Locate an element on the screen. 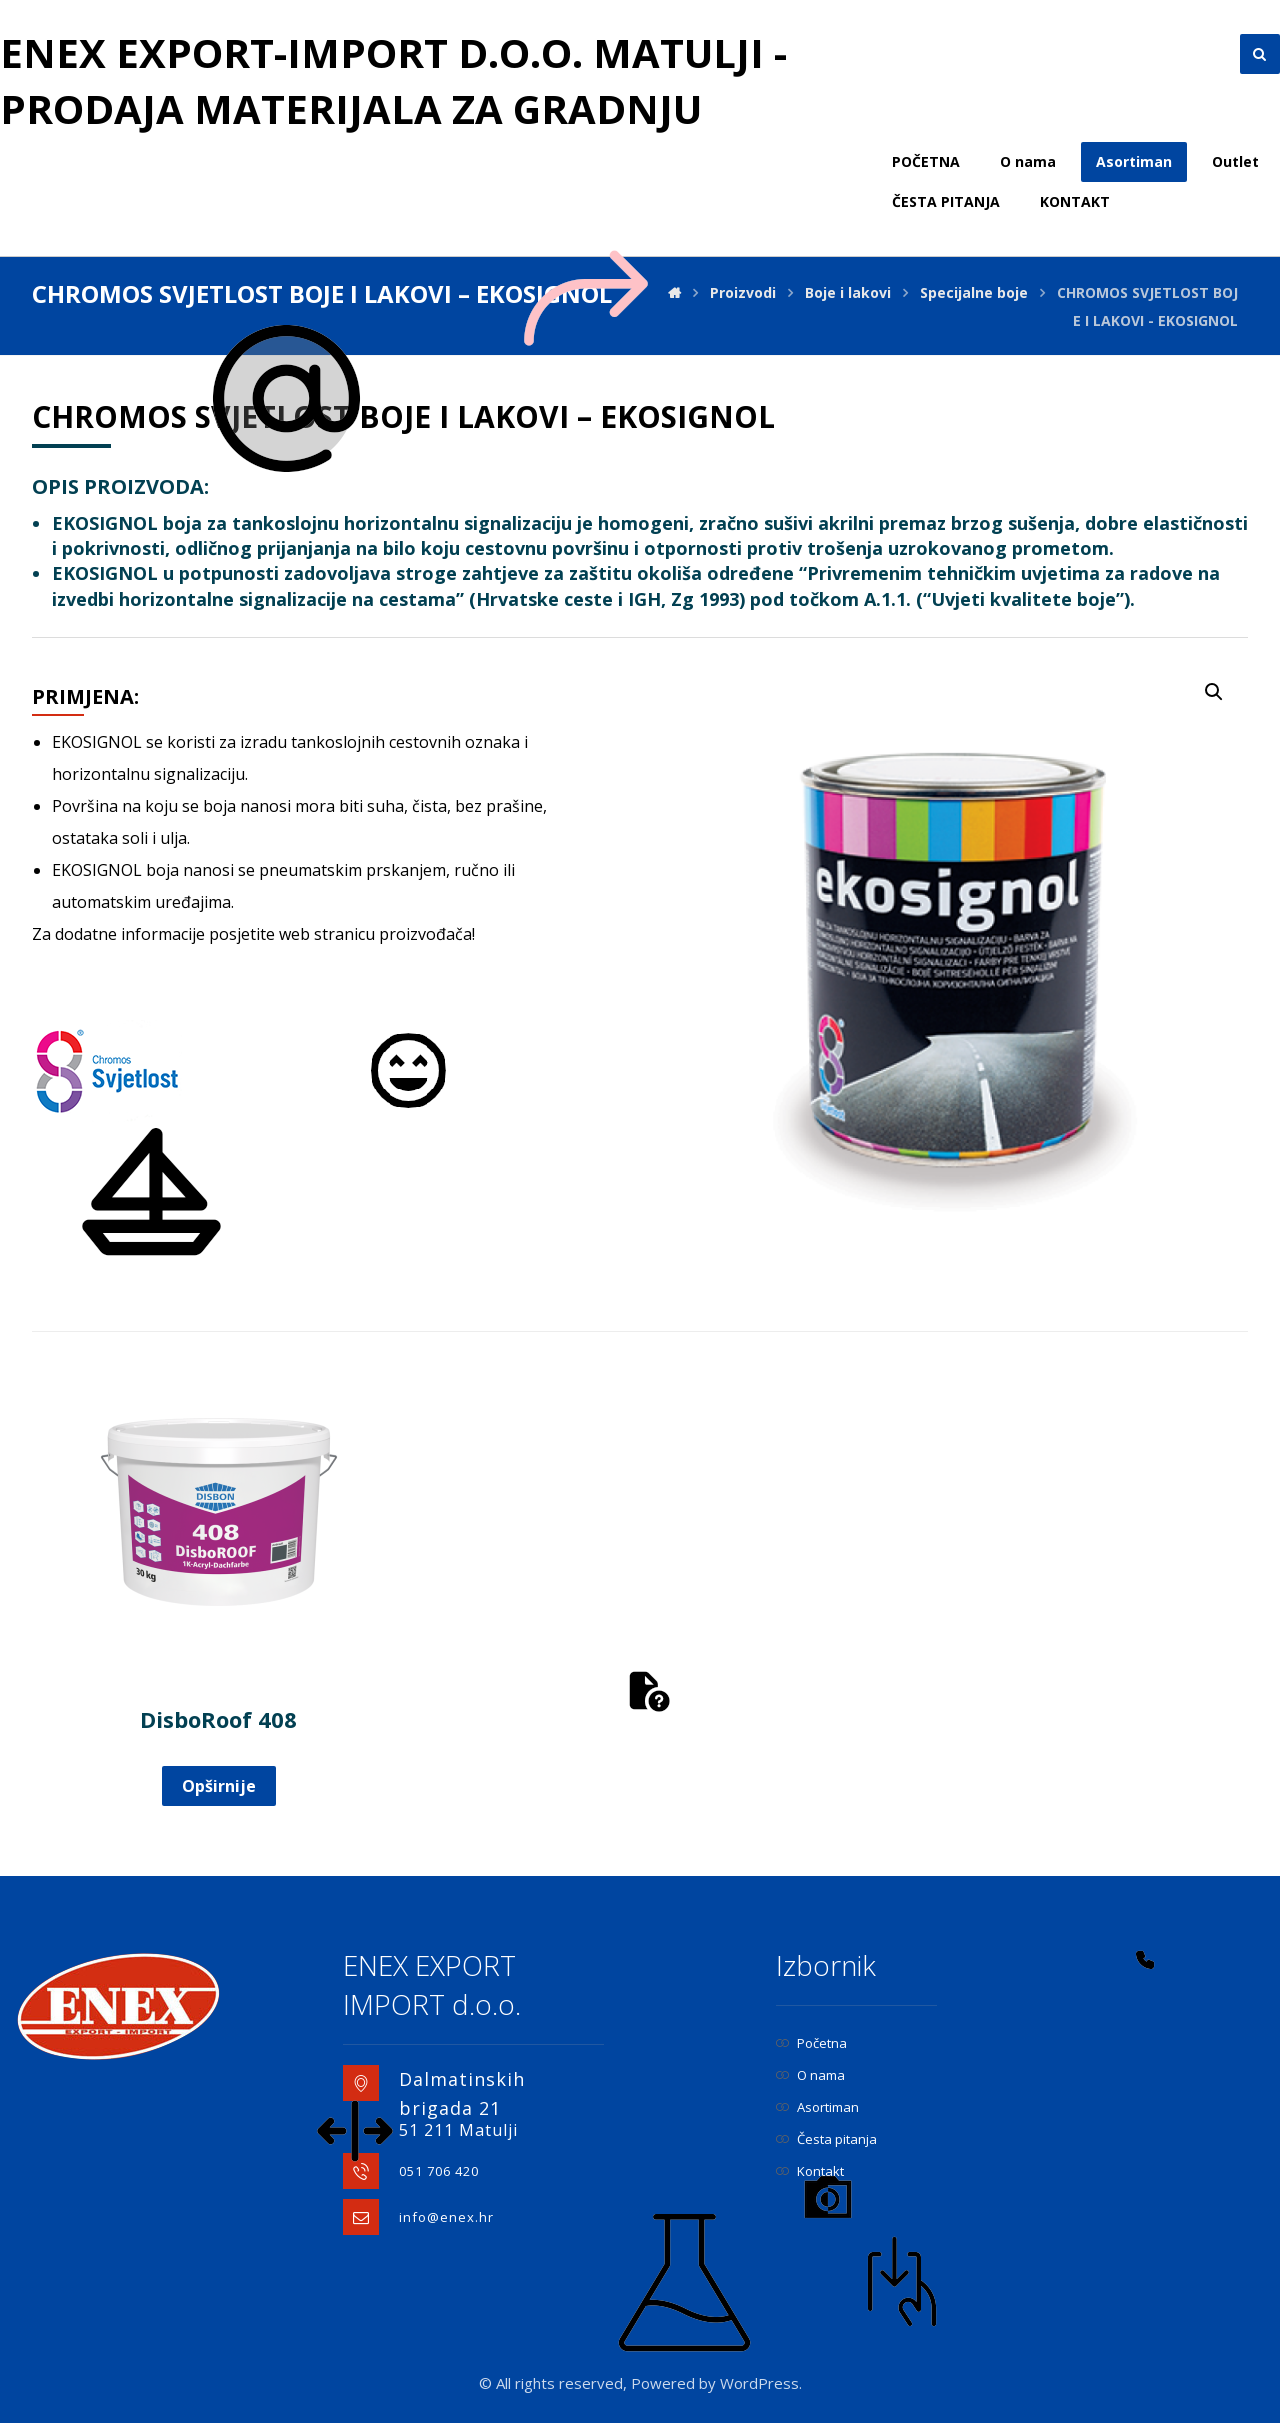 The width and height of the screenshot is (1280, 2423). mention a user in a post or comment is located at coordinates (286, 398).